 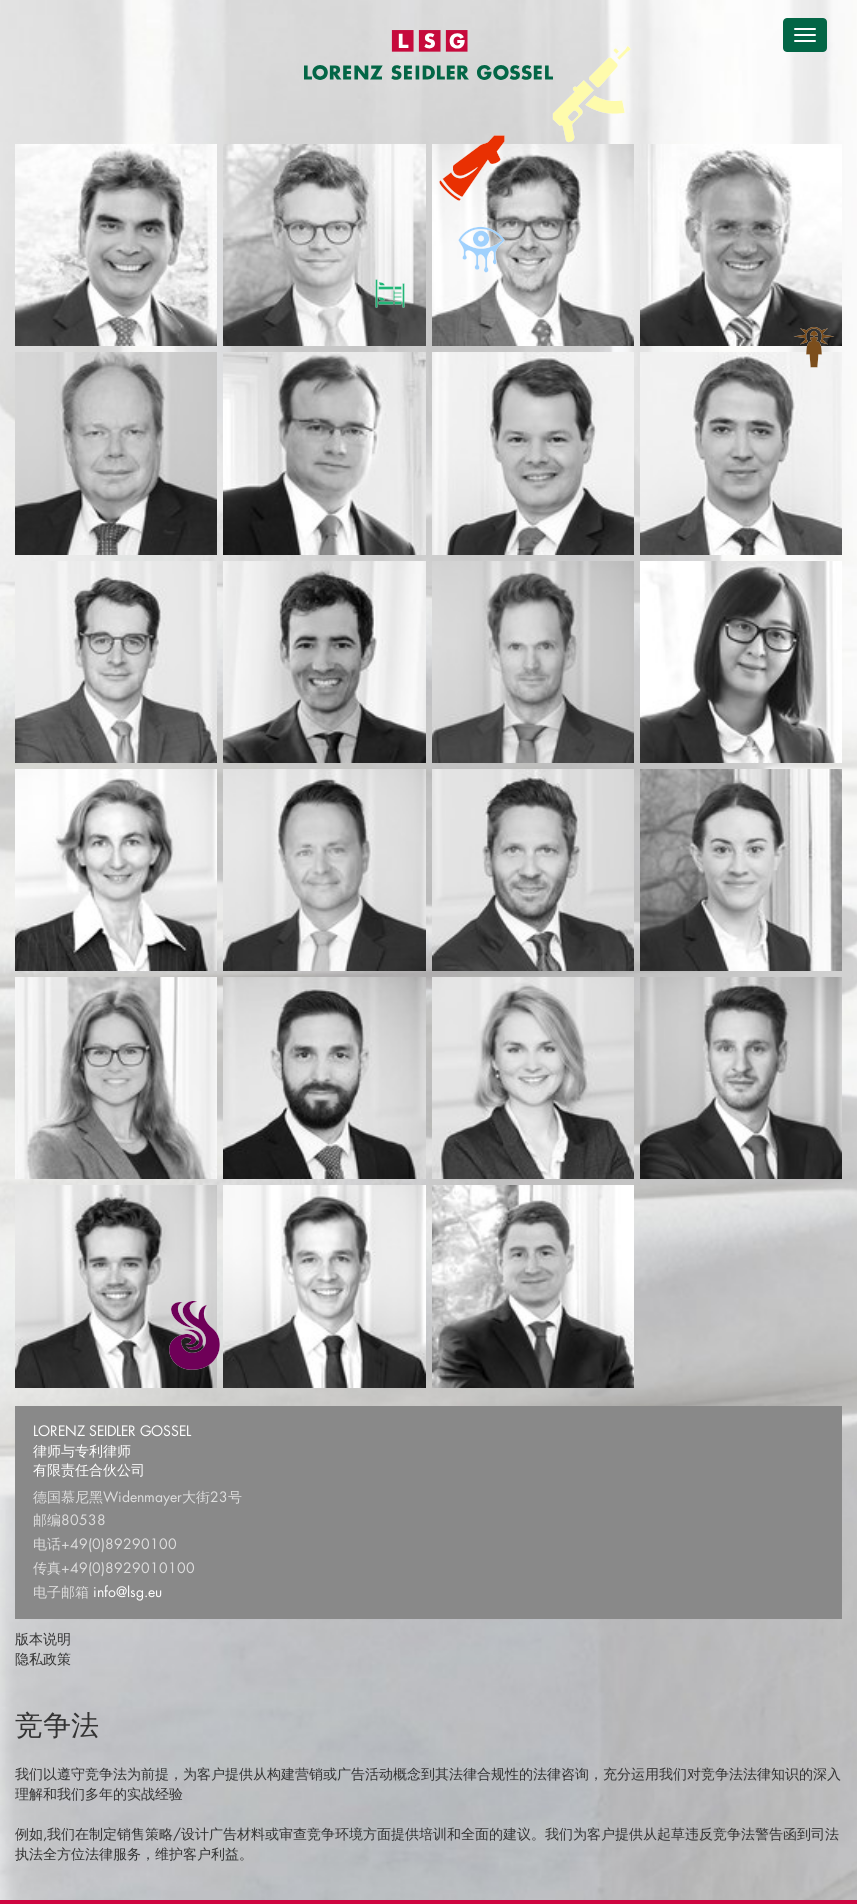 I want to click on indicates weather effect active in game, so click(x=194, y=1335).